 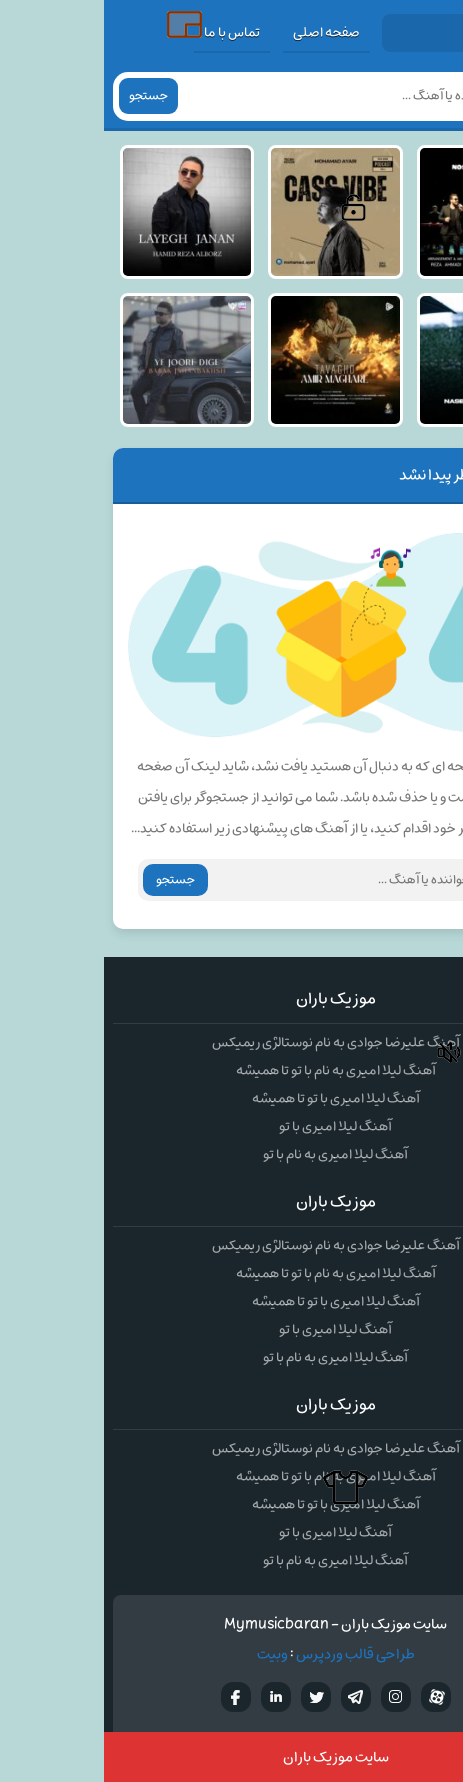 I want to click on browse clothing or apparel items, so click(x=345, y=1487).